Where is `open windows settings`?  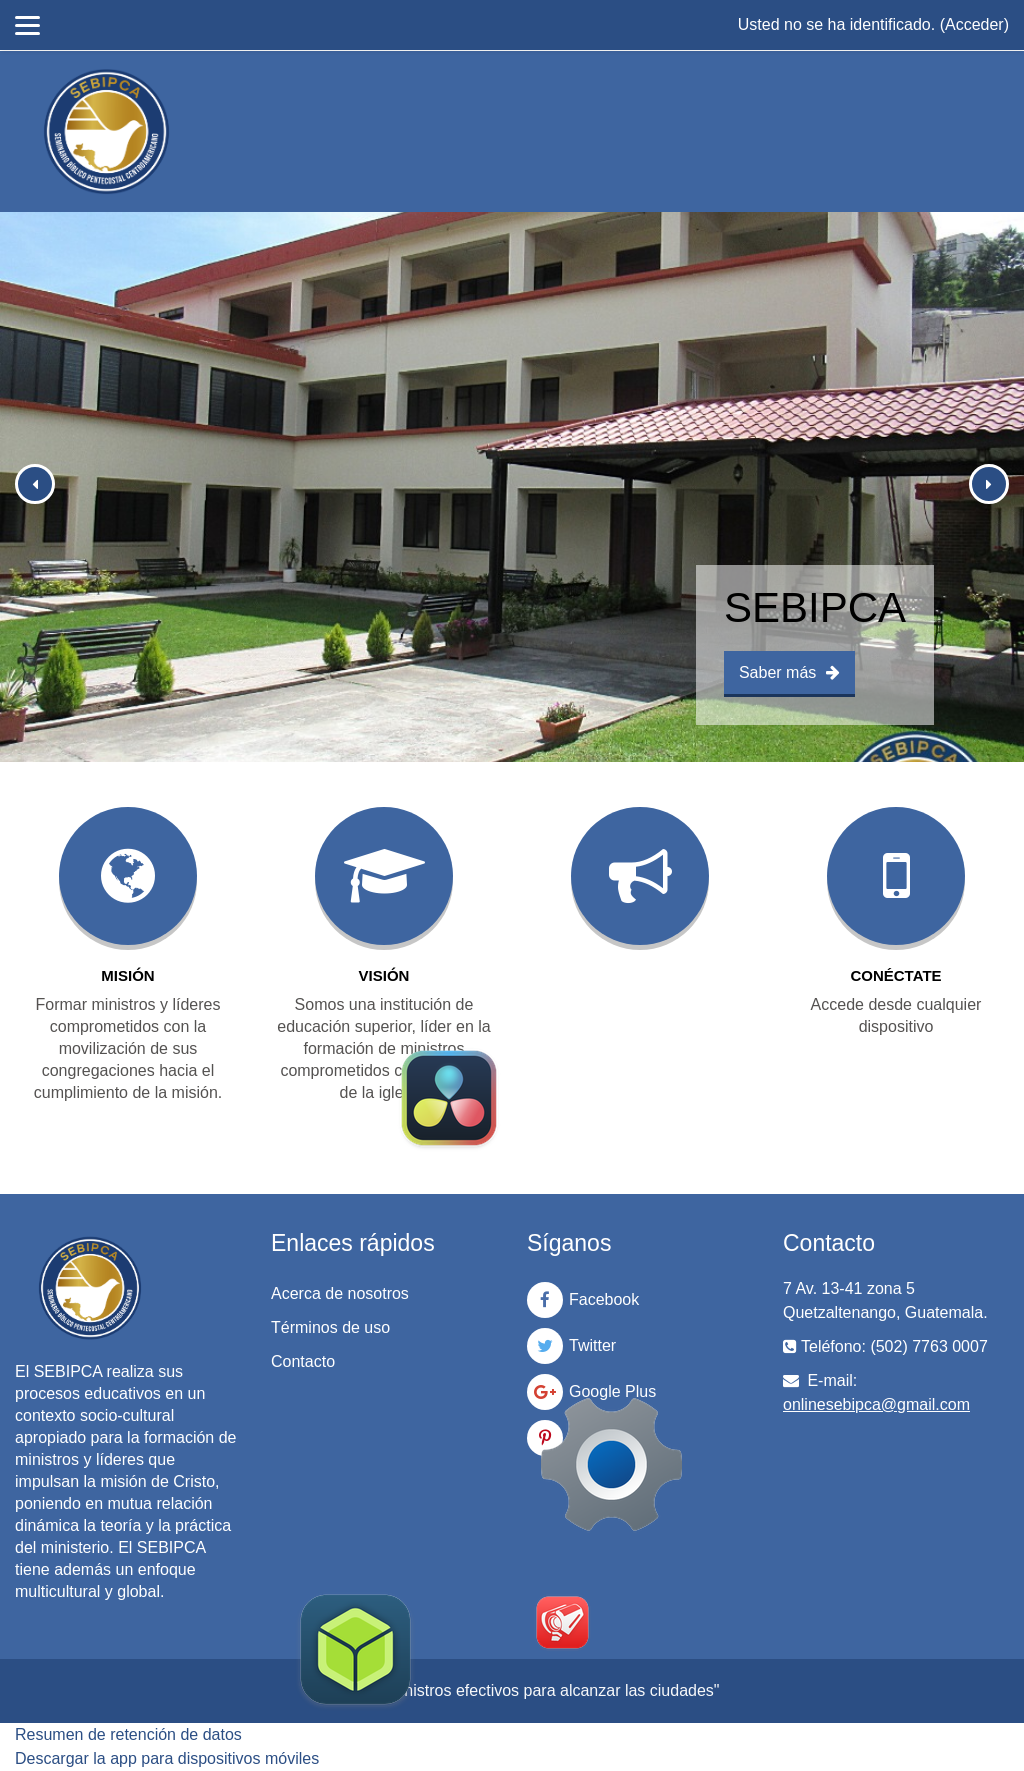
open windows settings is located at coordinates (611, 1464).